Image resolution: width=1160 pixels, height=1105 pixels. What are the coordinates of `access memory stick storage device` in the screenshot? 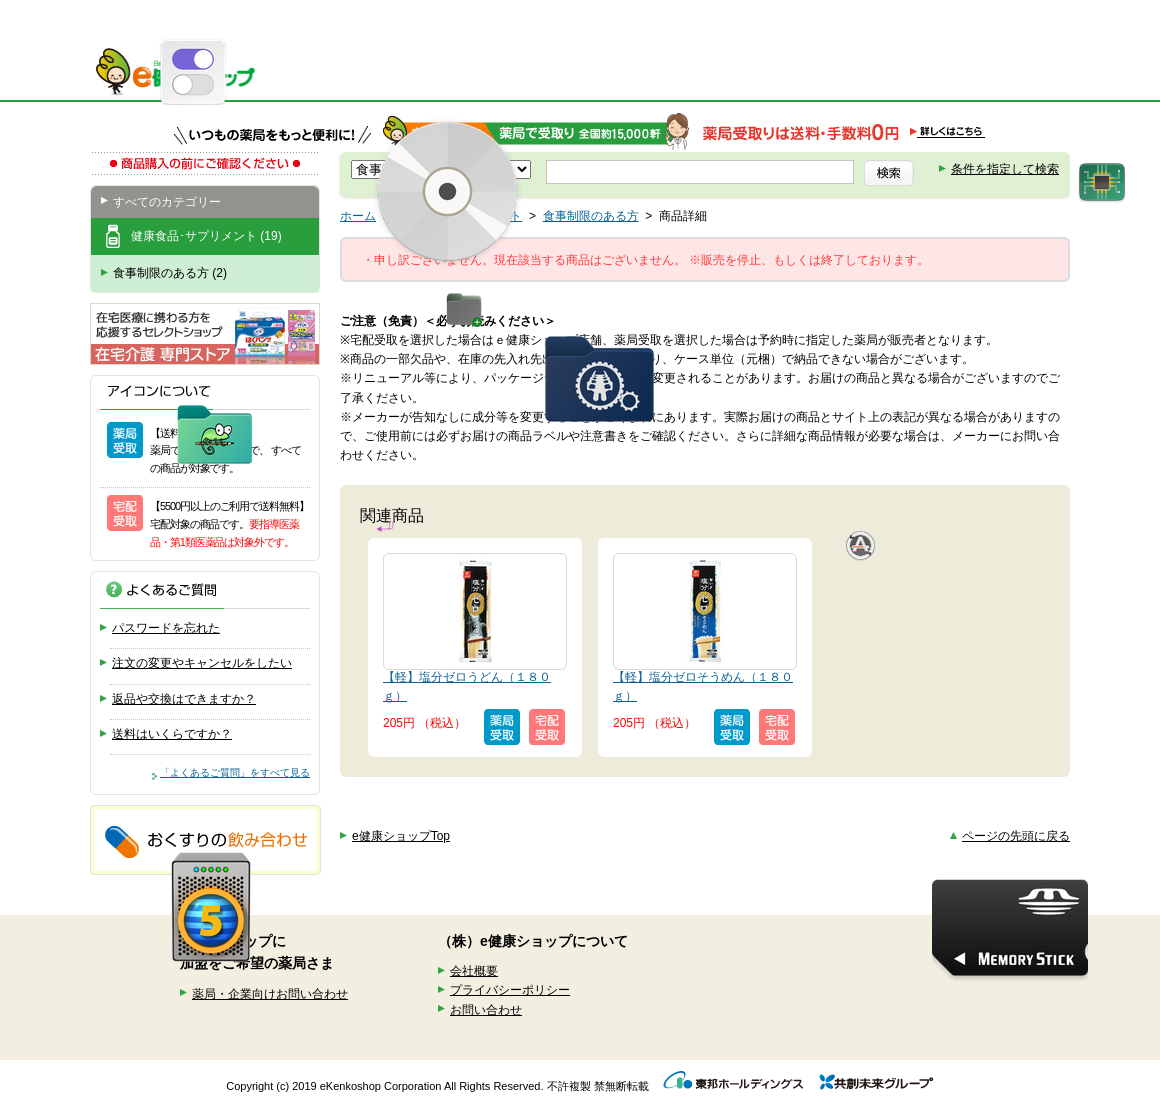 It's located at (1010, 929).